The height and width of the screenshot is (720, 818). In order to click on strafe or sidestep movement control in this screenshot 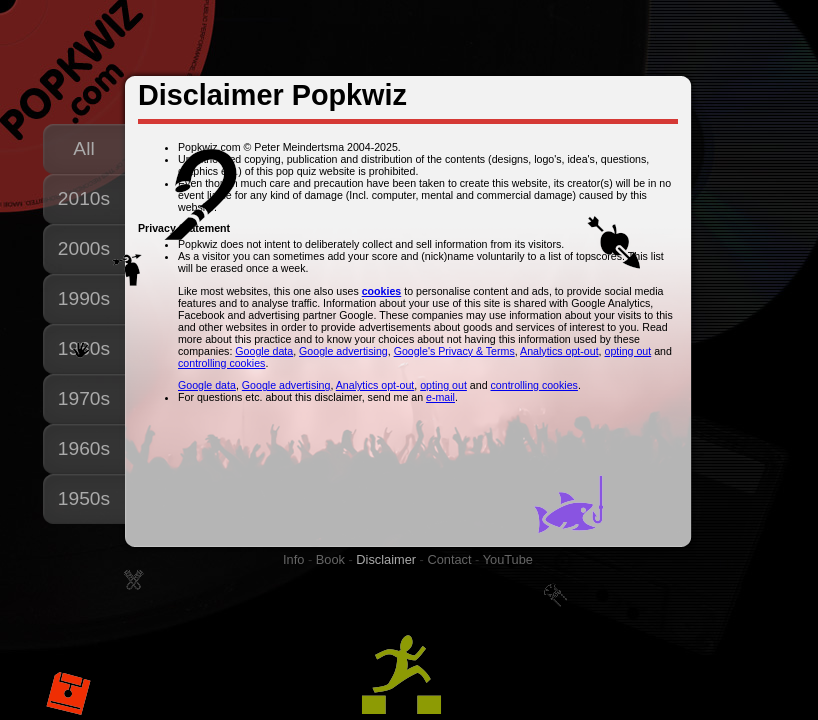, I will do `click(556, 595)`.